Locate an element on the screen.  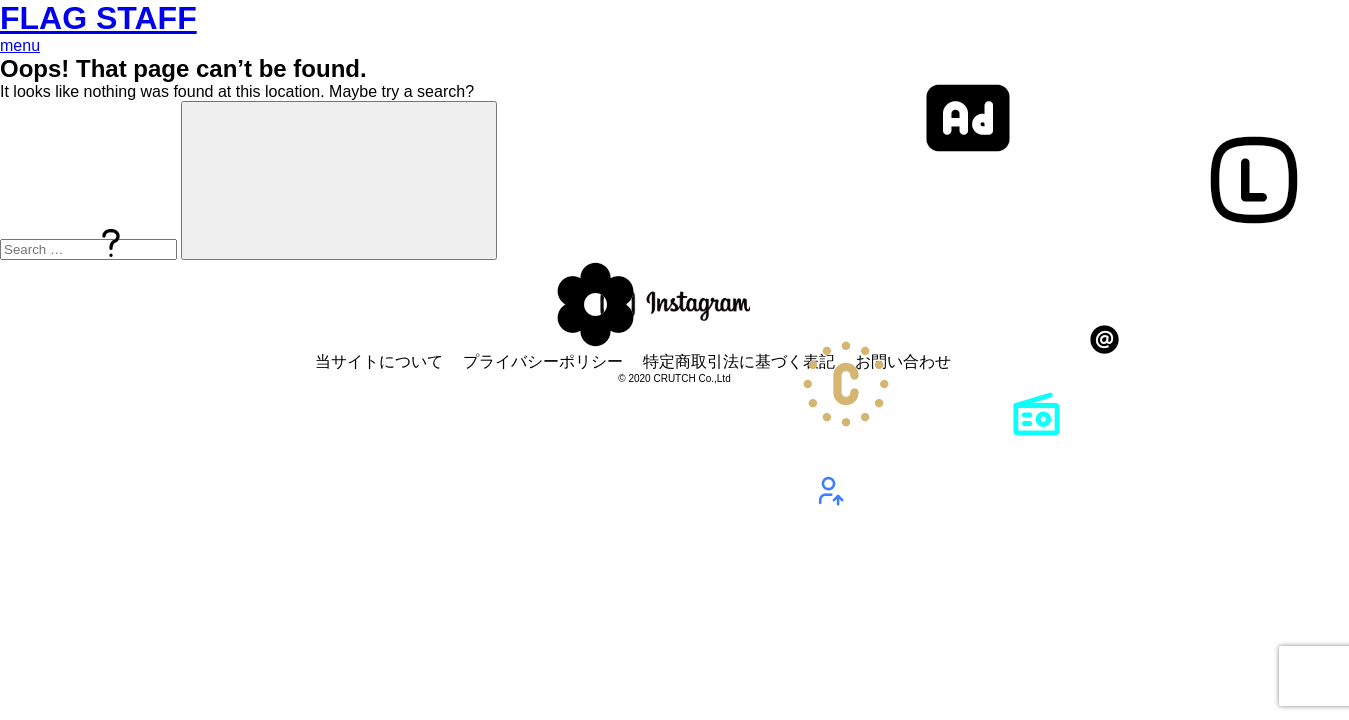
access garden or plant-related features is located at coordinates (595, 304).